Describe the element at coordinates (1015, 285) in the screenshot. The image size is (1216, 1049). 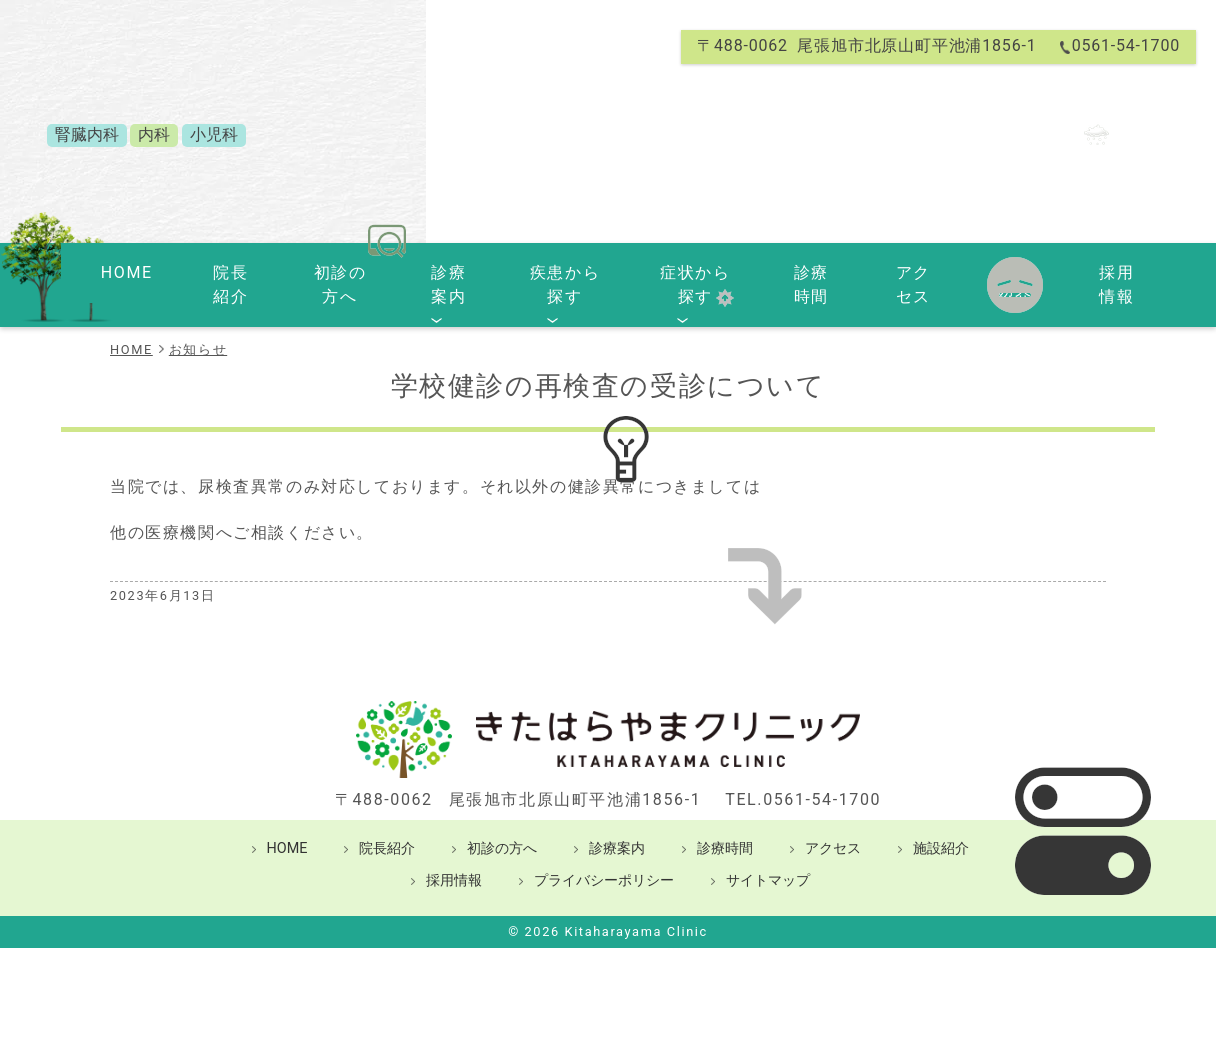
I see `indicates user is tired or exhausted` at that location.